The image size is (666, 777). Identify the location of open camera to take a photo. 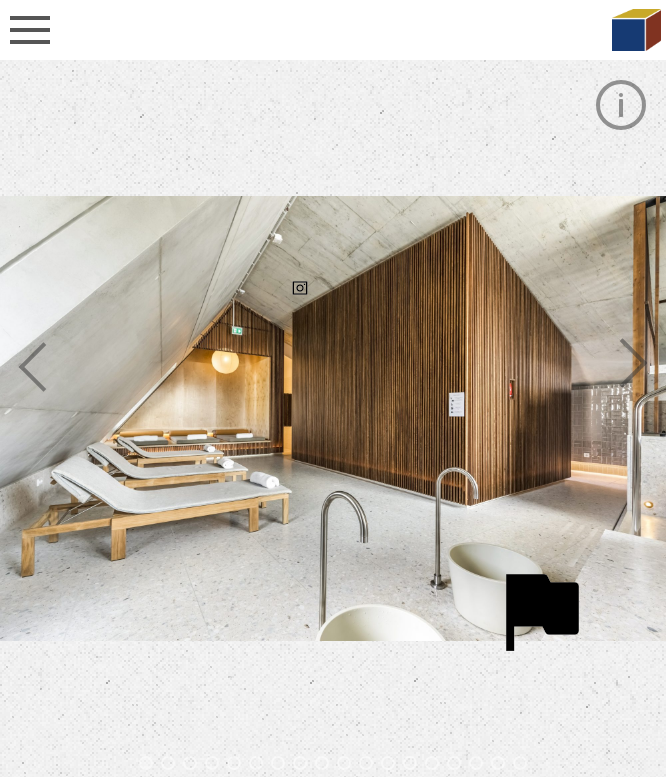
(300, 288).